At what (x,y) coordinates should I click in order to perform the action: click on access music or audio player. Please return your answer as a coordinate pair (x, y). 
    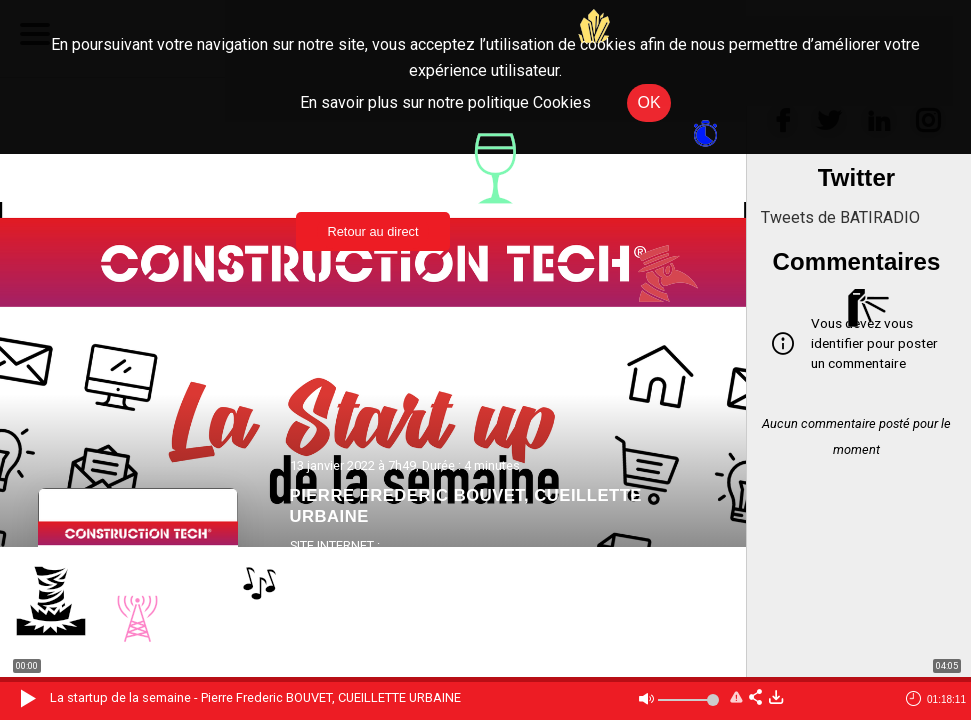
    Looking at the image, I should click on (259, 583).